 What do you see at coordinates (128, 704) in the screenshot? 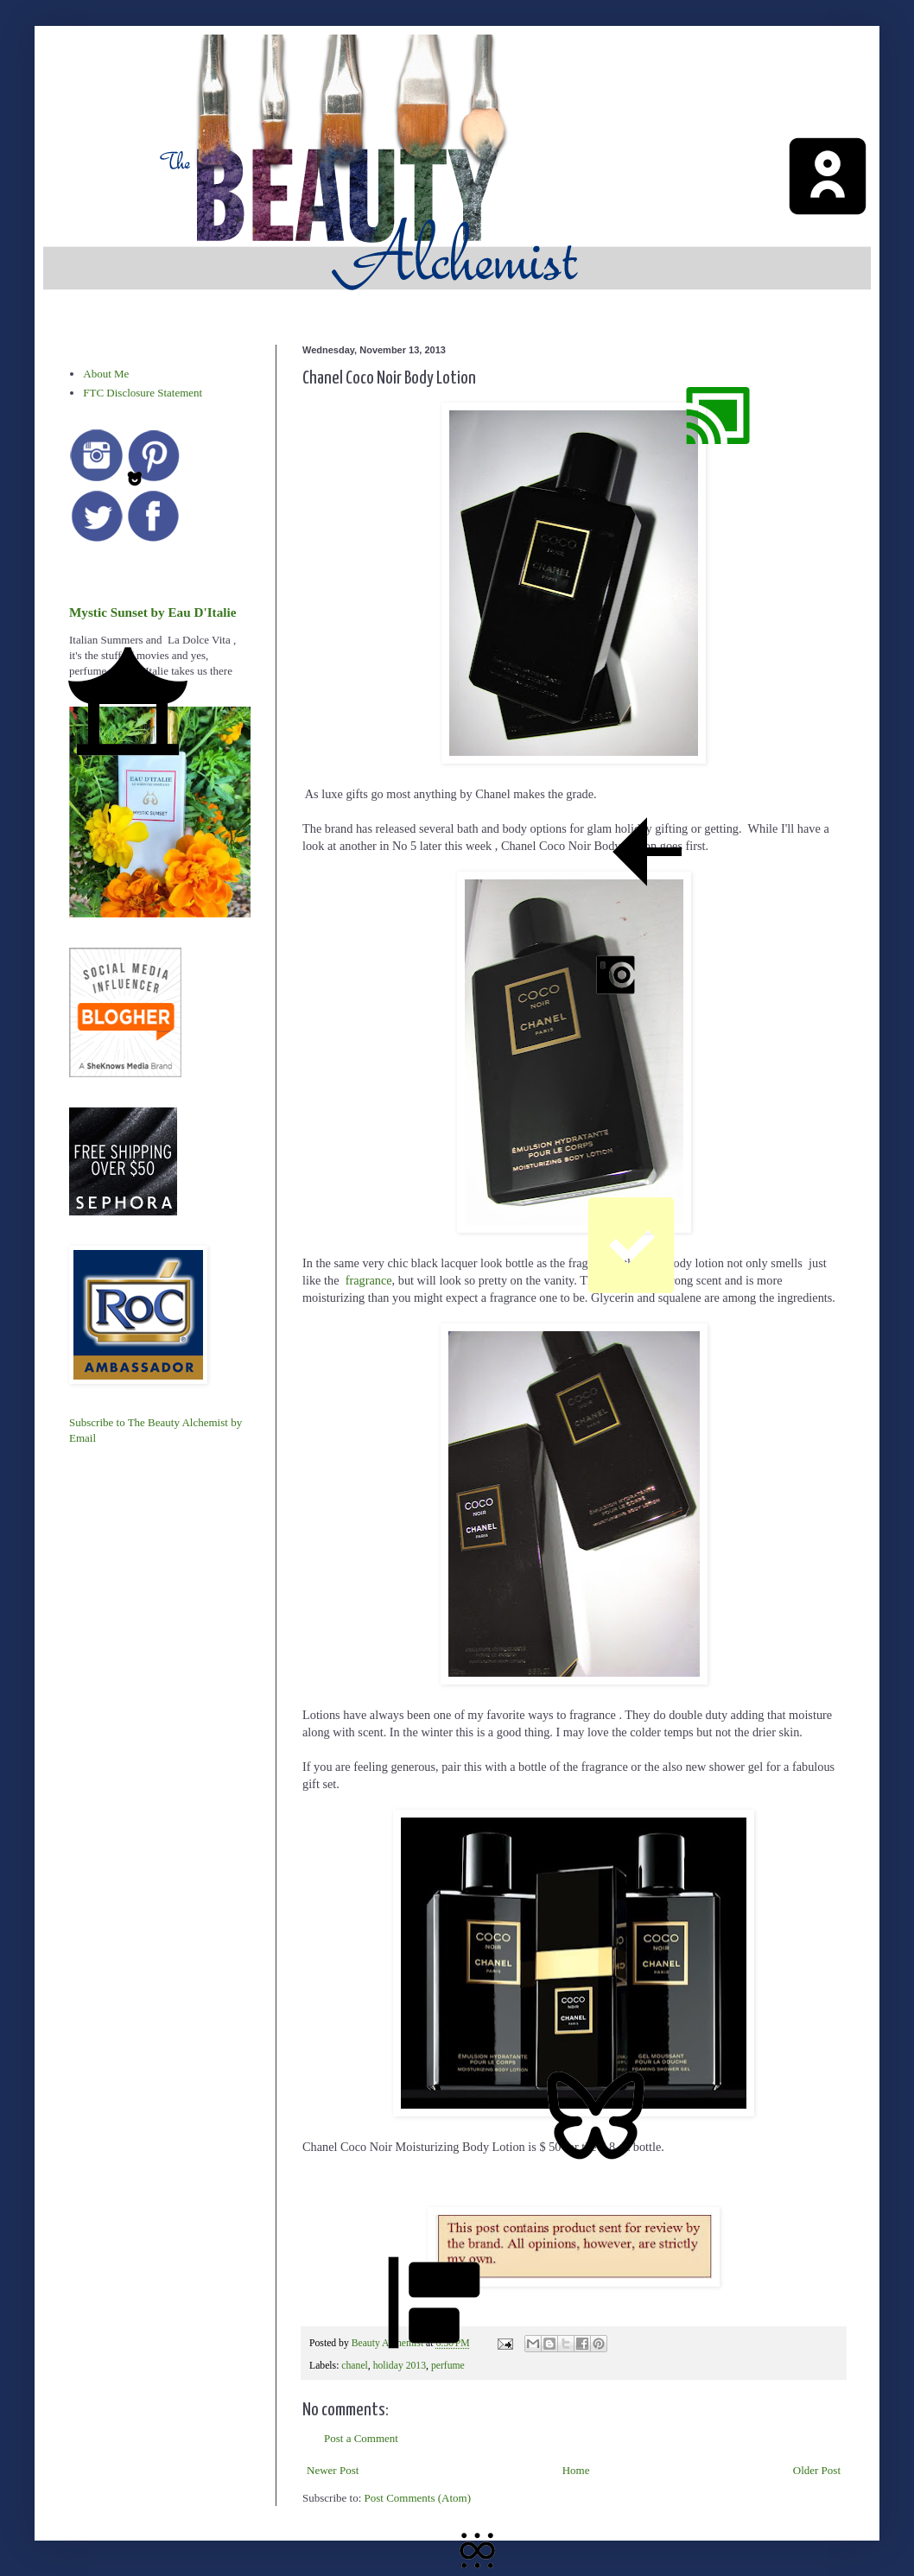
I see `access historical or cultural landmarks` at bounding box center [128, 704].